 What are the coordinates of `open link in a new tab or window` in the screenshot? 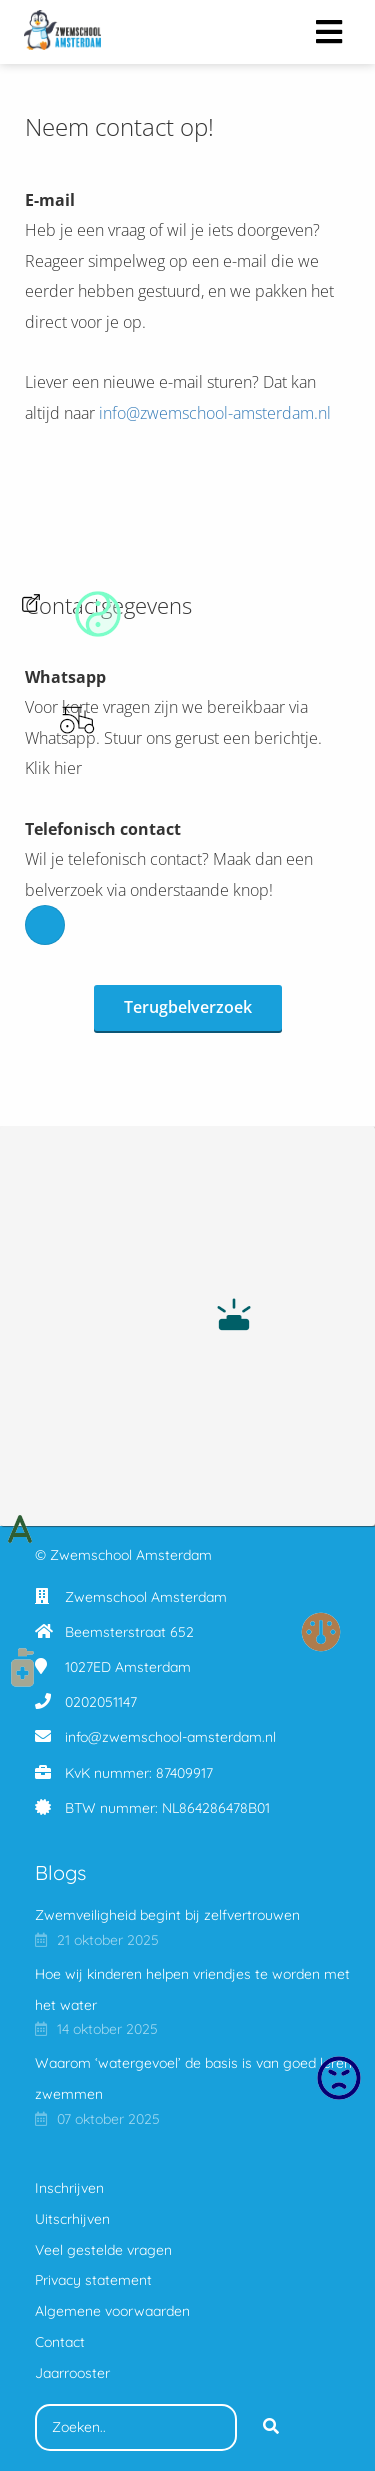 It's located at (31, 603).